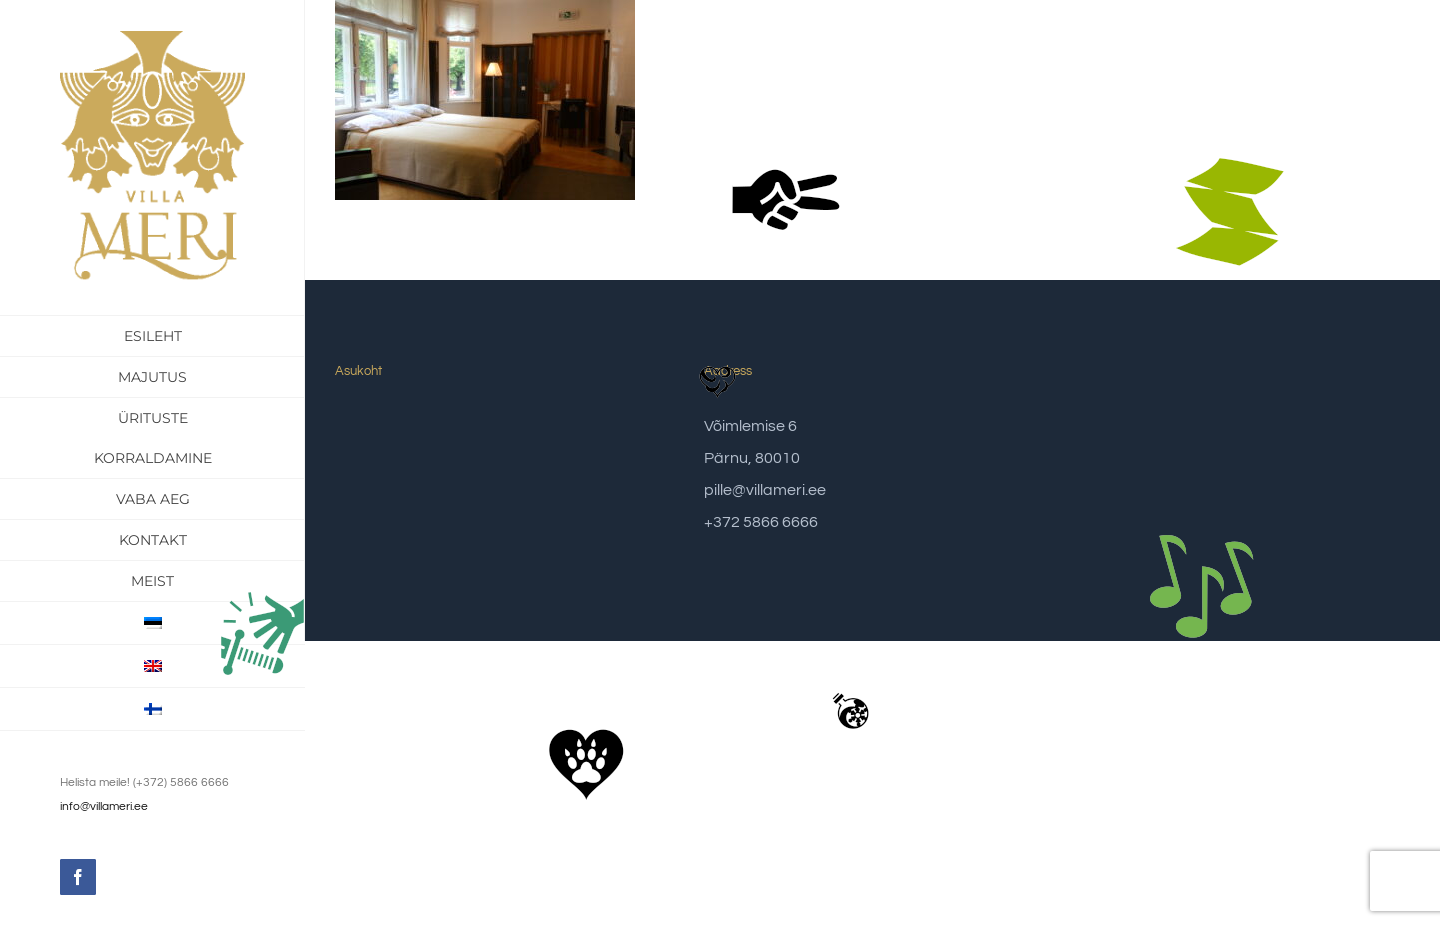 The width and height of the screenshot is (1440, 925). Describe the element at coordinates (1201, 586) in the screenshot. I see `access music or audio player` at that location.